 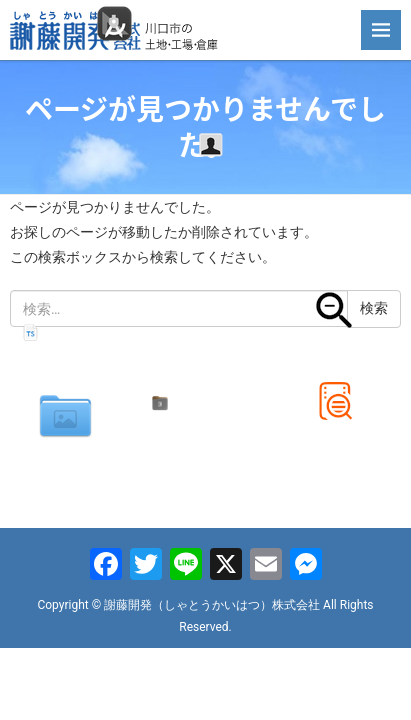 What do you see at coordinates (114, 23) in the screenshot?
I see `open accessories or utility applications` at bounding box center [114, 23].